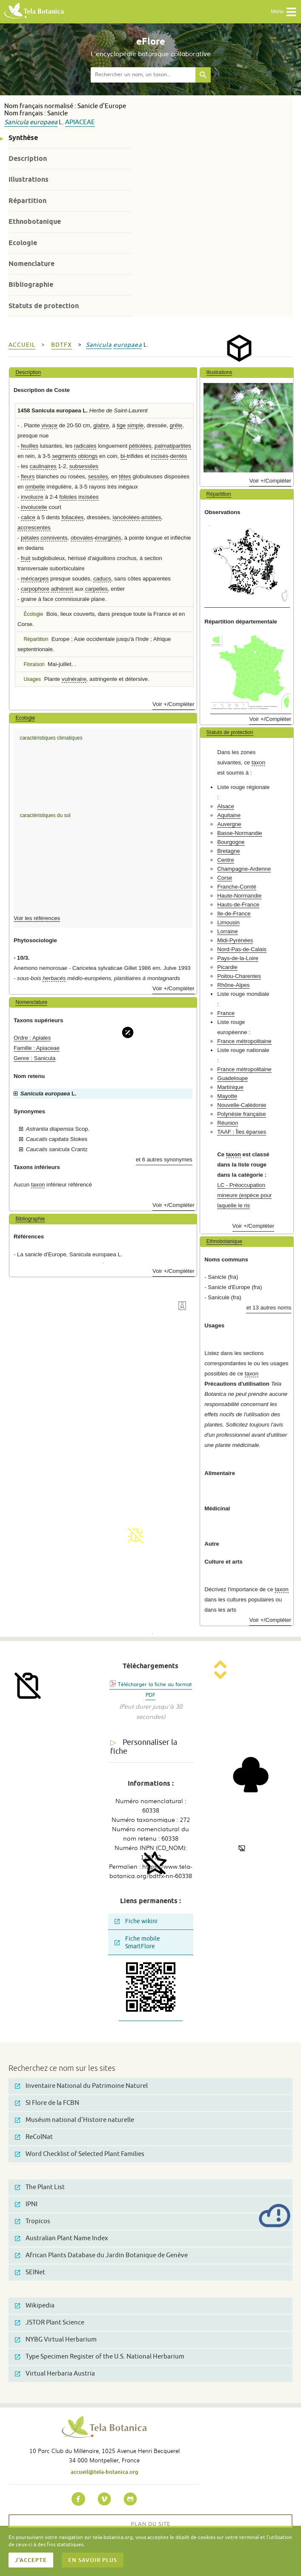 This screenshot has height=2576, width=301. Describe the element at coordinates (155, 1863) in the screenshot. I see `remove from favorites` at that location.